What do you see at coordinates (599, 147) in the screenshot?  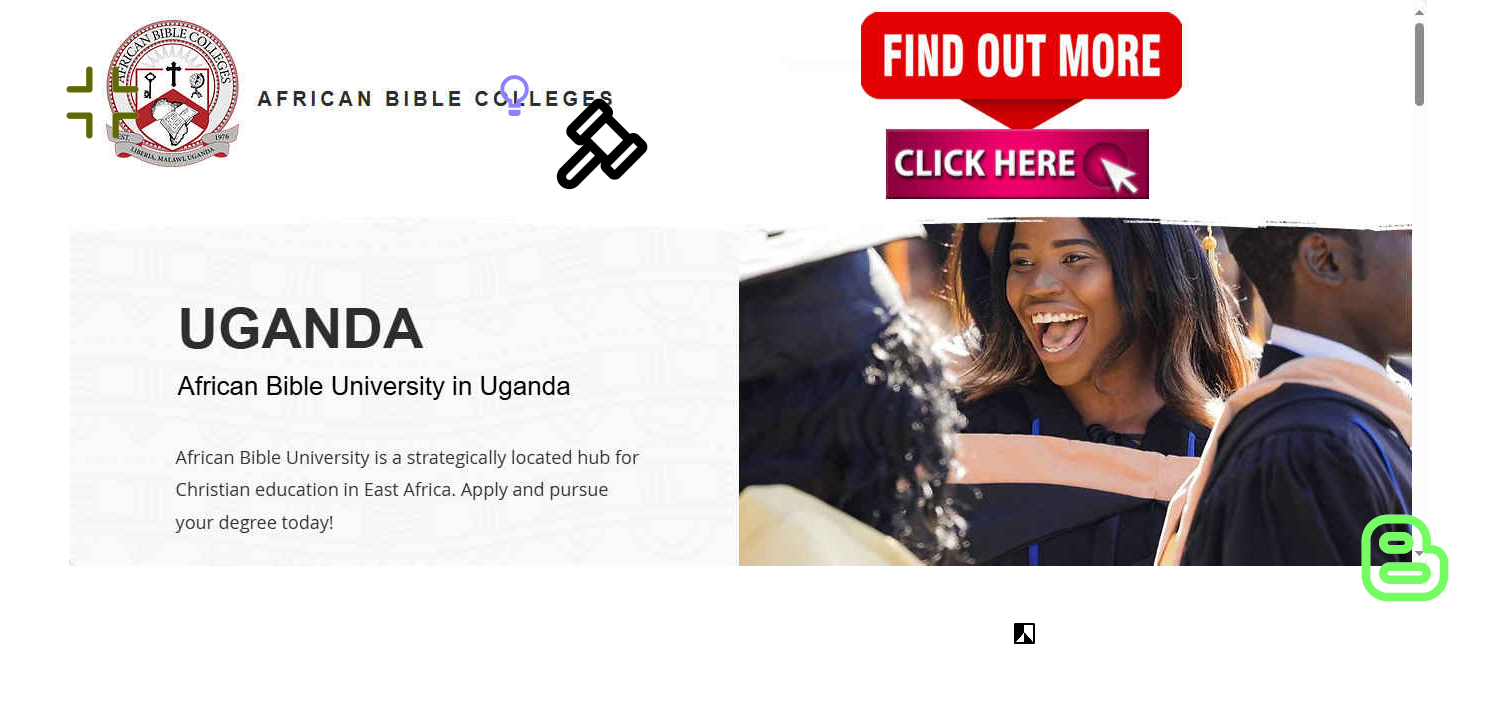 I see `access legal or terms of service information` at bounding box center [599, 147].